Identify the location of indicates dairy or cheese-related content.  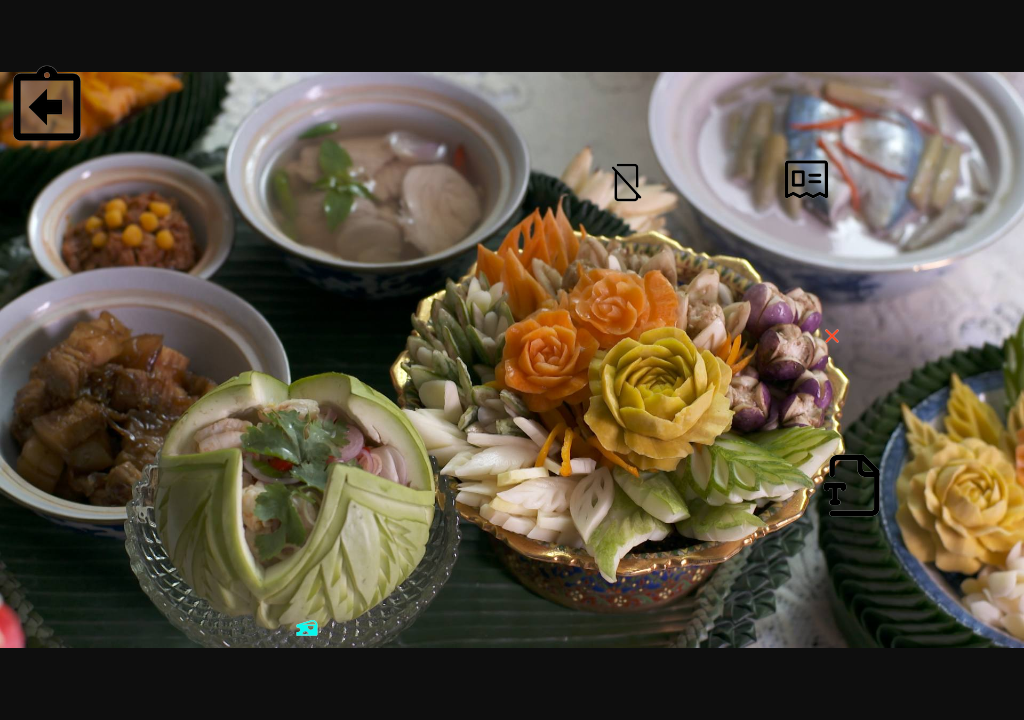
(307, 629).